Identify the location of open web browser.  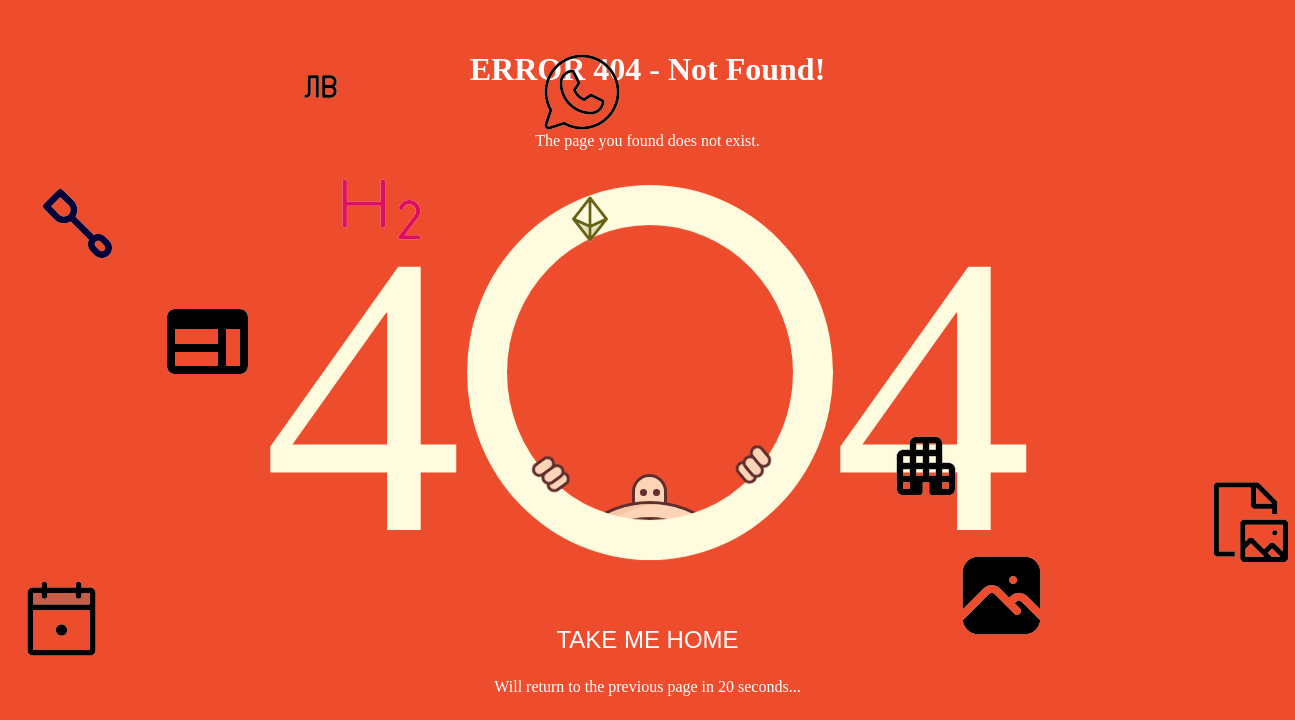
(207, 341).